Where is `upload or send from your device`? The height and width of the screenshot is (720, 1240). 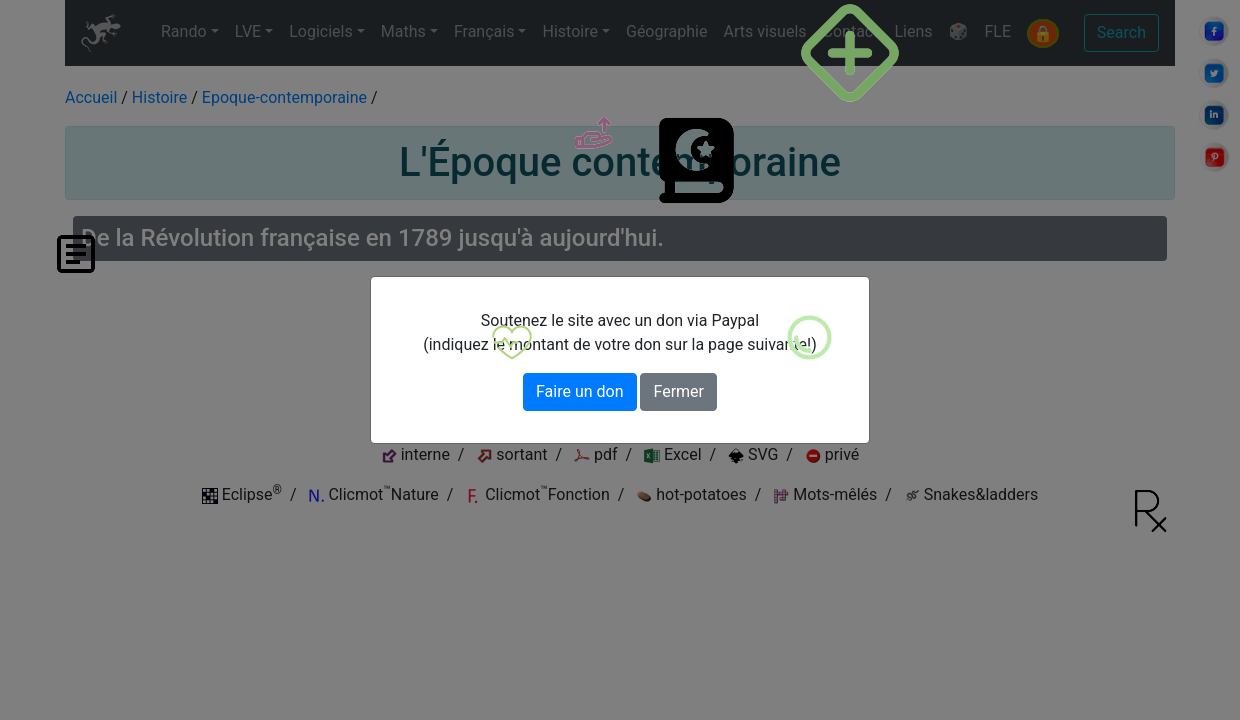 upload or send from your device is located at coordinates (594, 134).